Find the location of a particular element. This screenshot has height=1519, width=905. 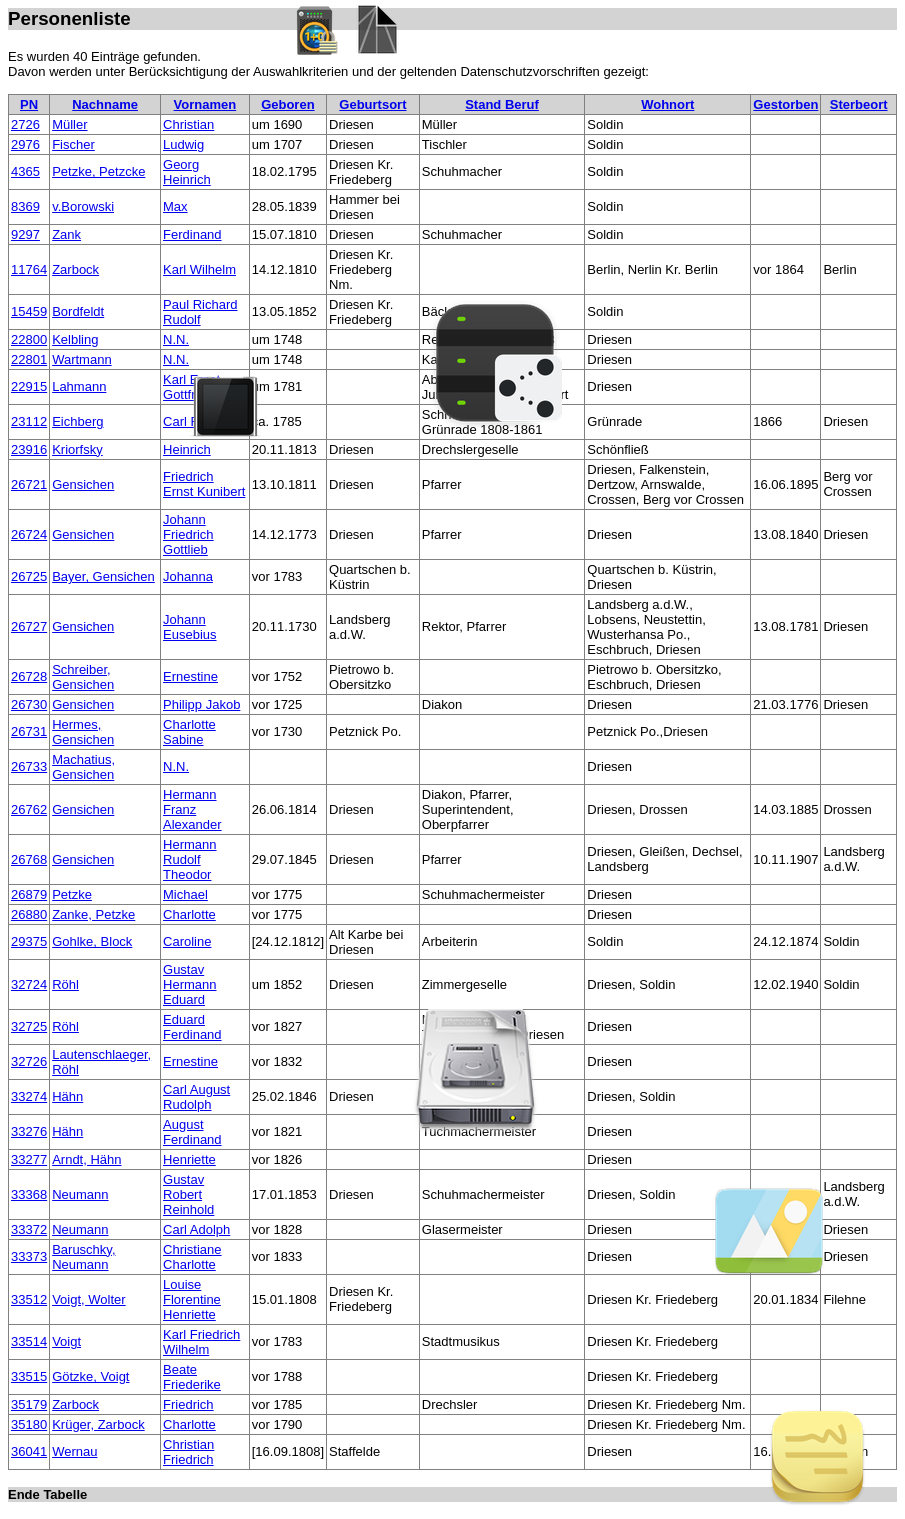

mount or access a disk image file is located at coordinates (474, 1067).